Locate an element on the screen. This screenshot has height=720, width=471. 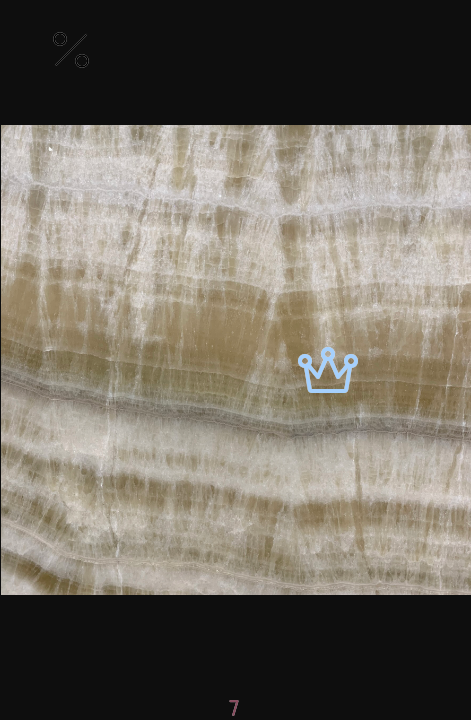
view discount or promotional pricing is located at coordinates (71, 50).